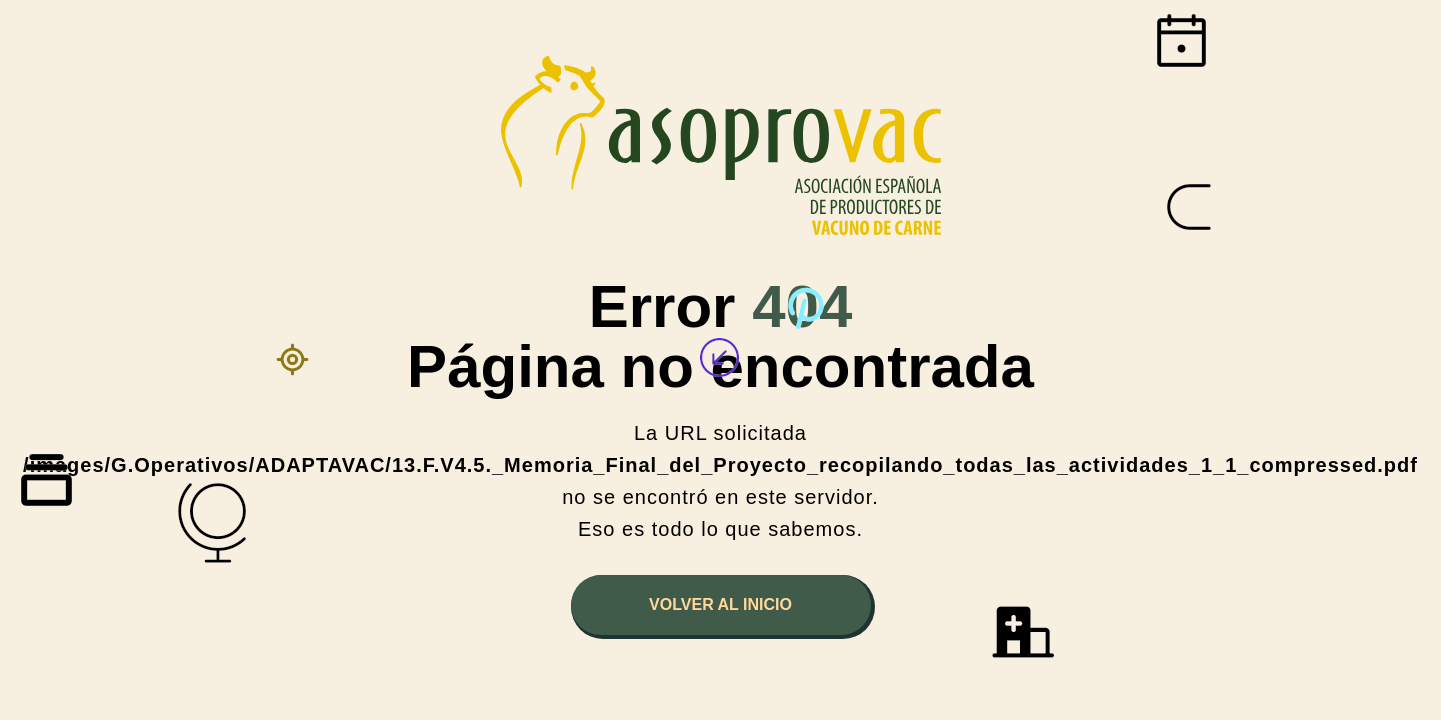 The image size is (1441, 720). Describe the element at coordinates (46, 482) in the screenshot. I see `view stacked cards or layers` at that location.